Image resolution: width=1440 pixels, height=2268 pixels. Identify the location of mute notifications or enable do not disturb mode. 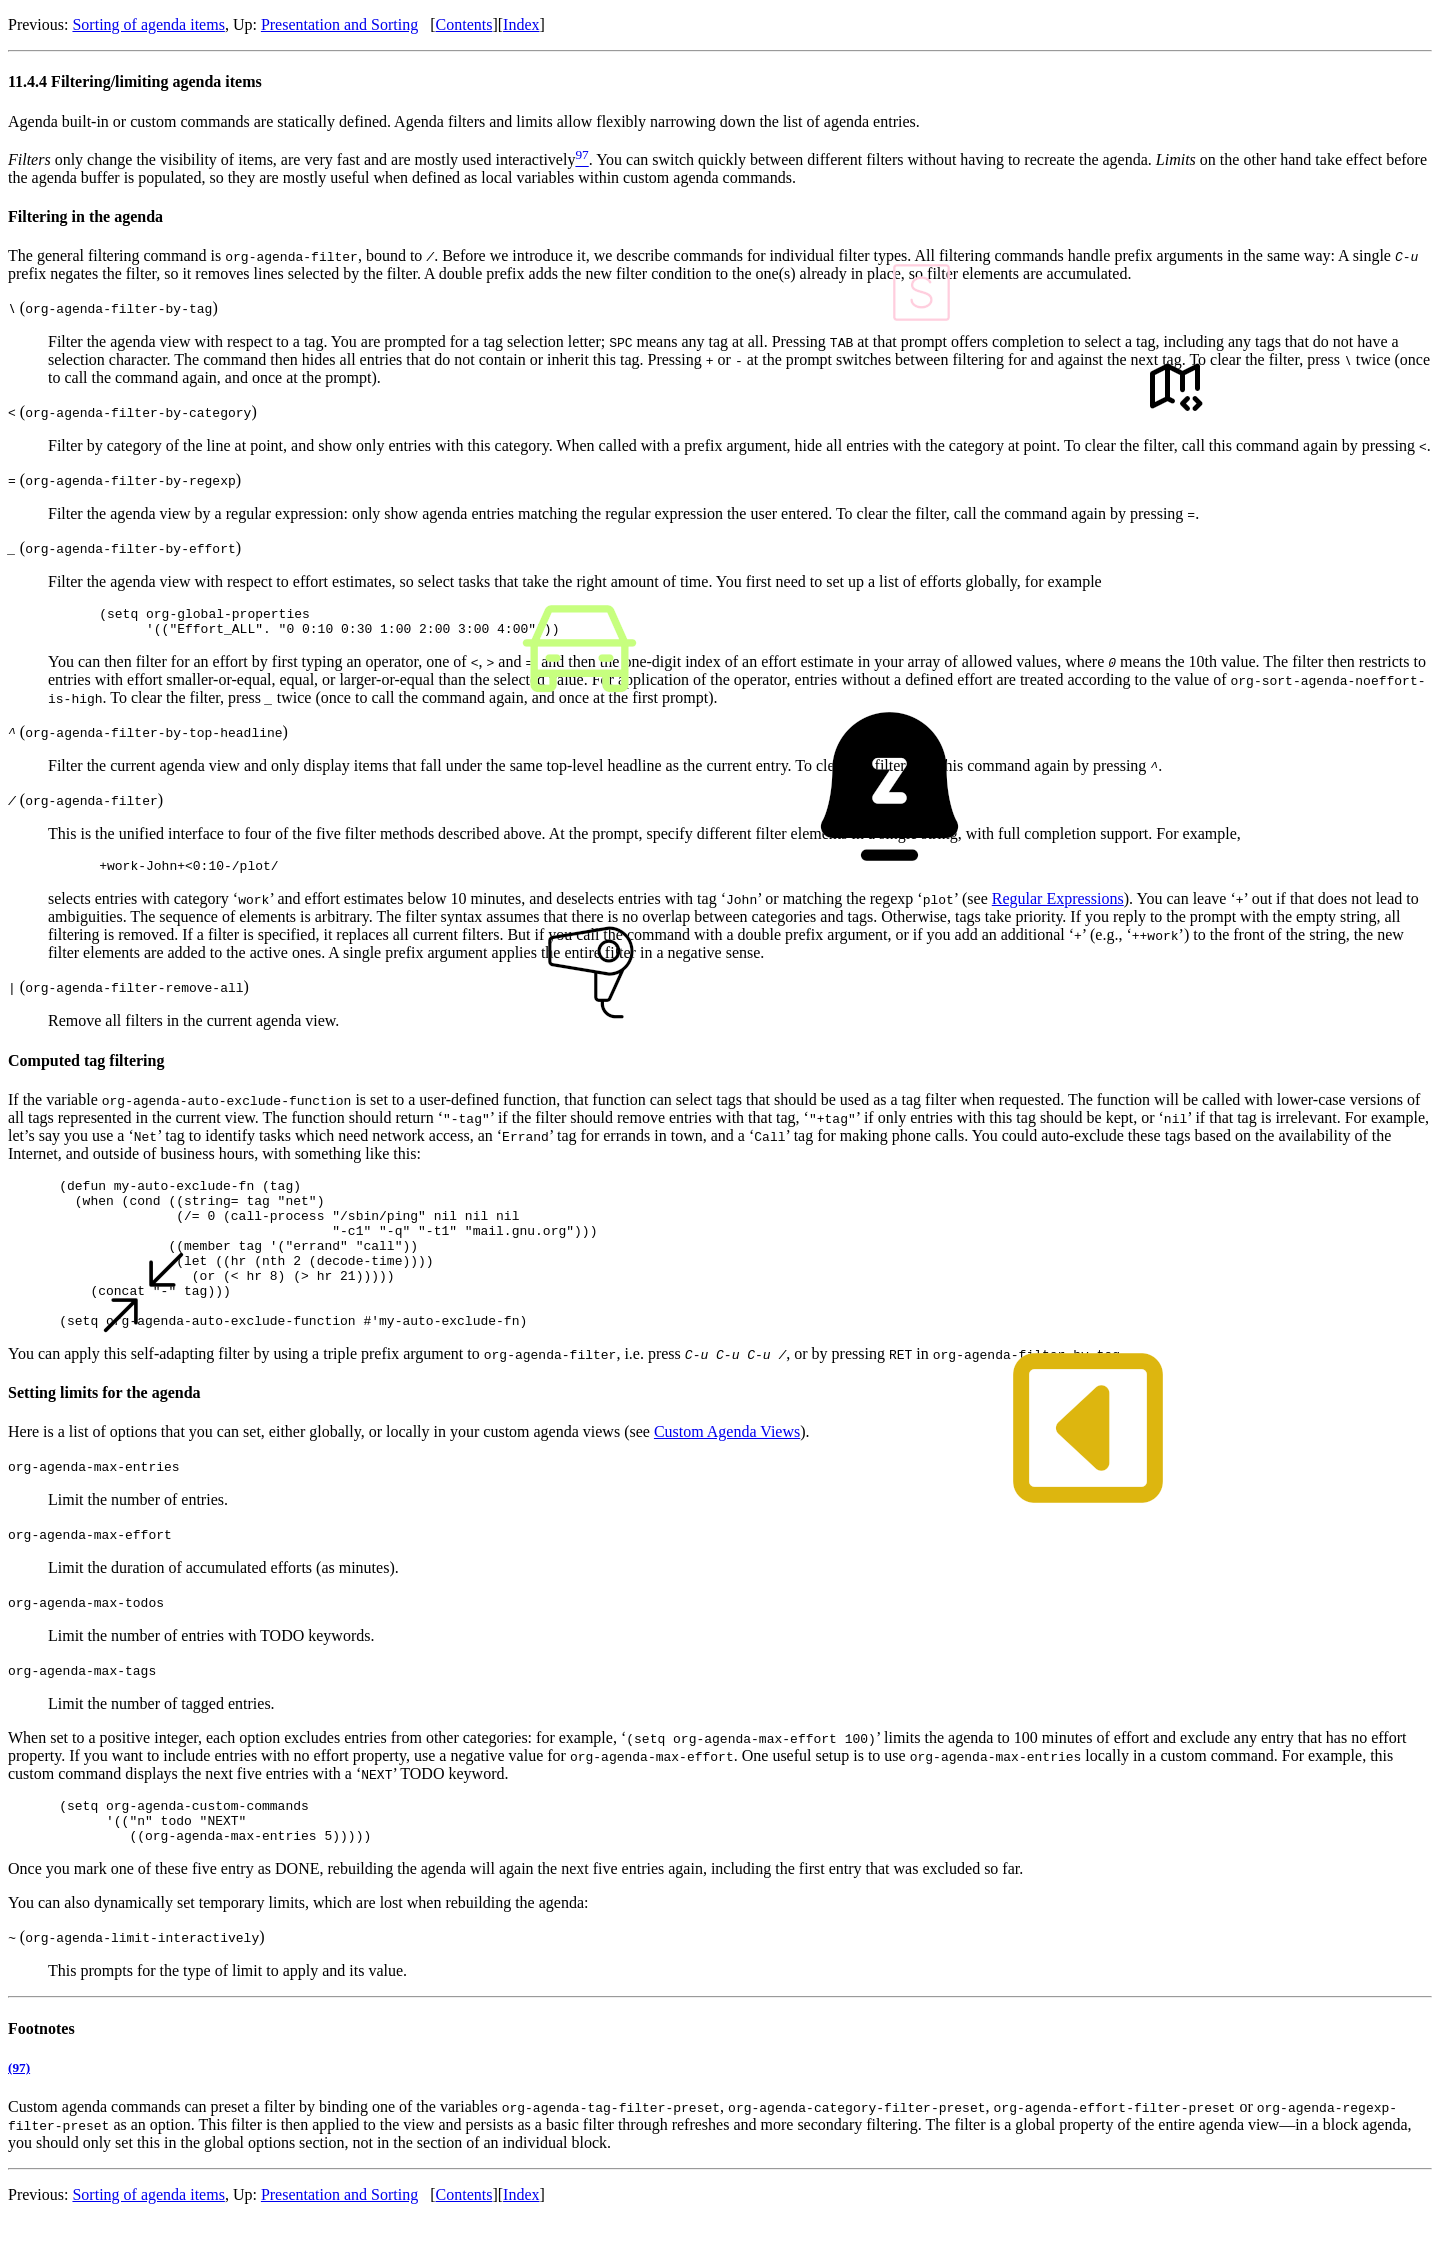
(889, 786).